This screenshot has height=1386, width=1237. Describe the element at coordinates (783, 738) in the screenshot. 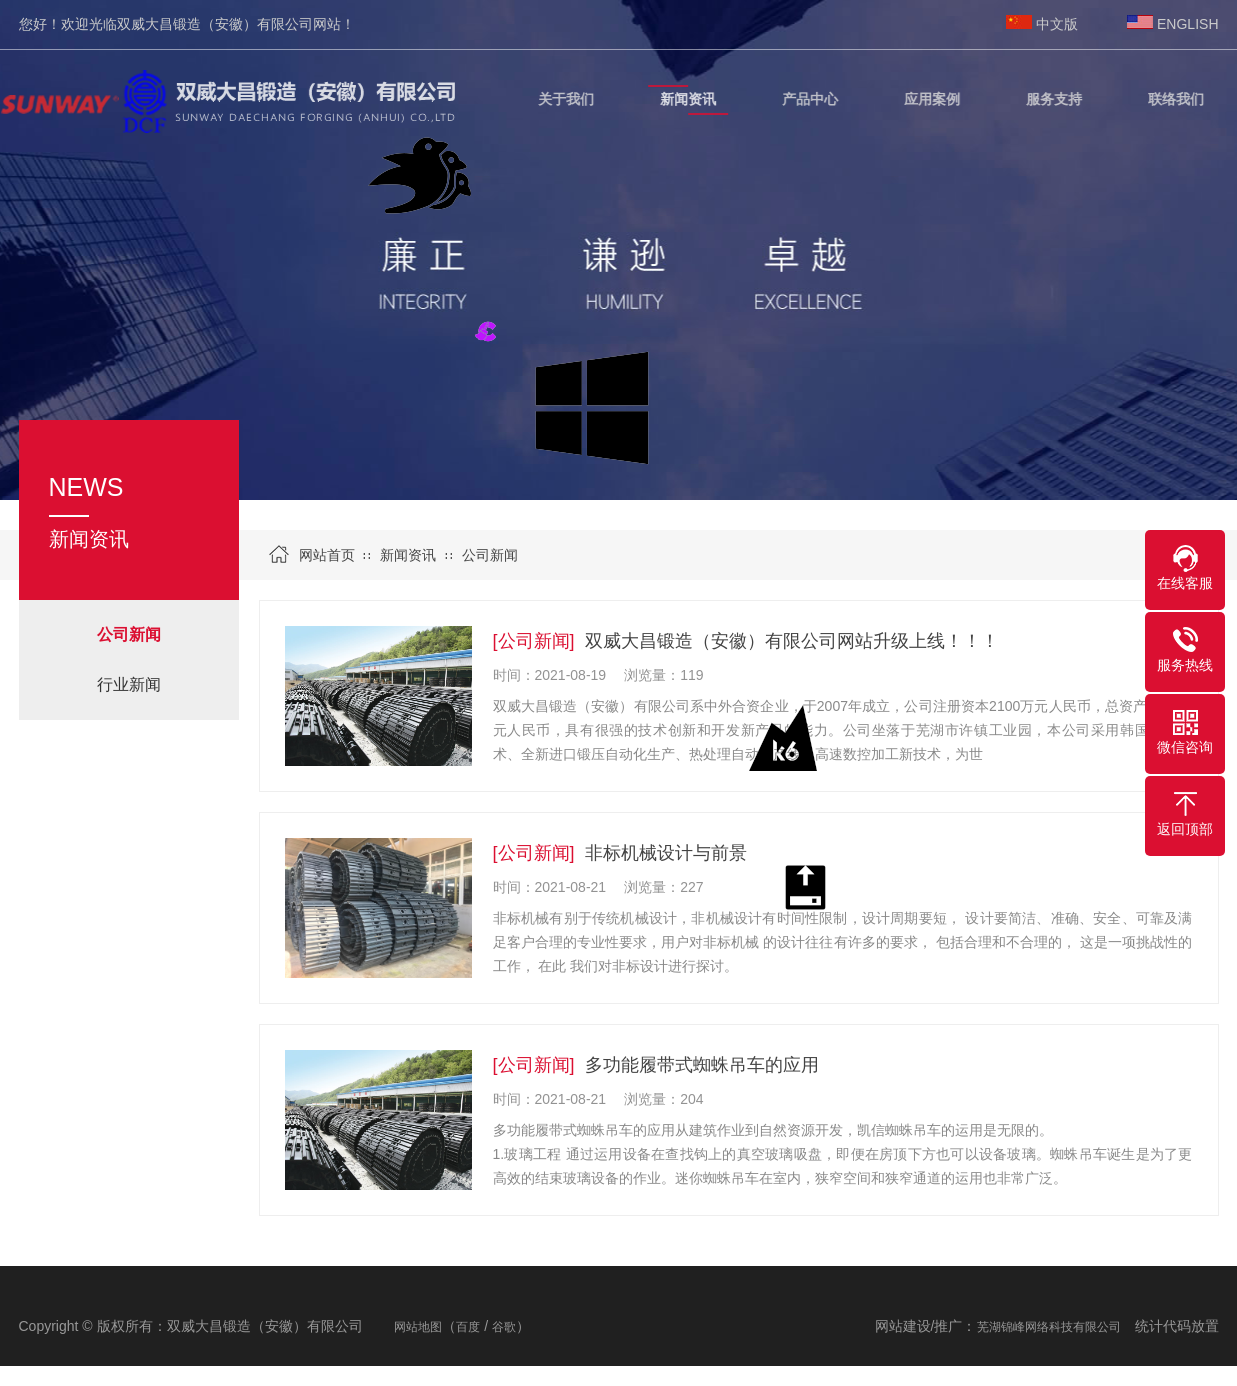

I see `k6 load testing tool logo` at that location.